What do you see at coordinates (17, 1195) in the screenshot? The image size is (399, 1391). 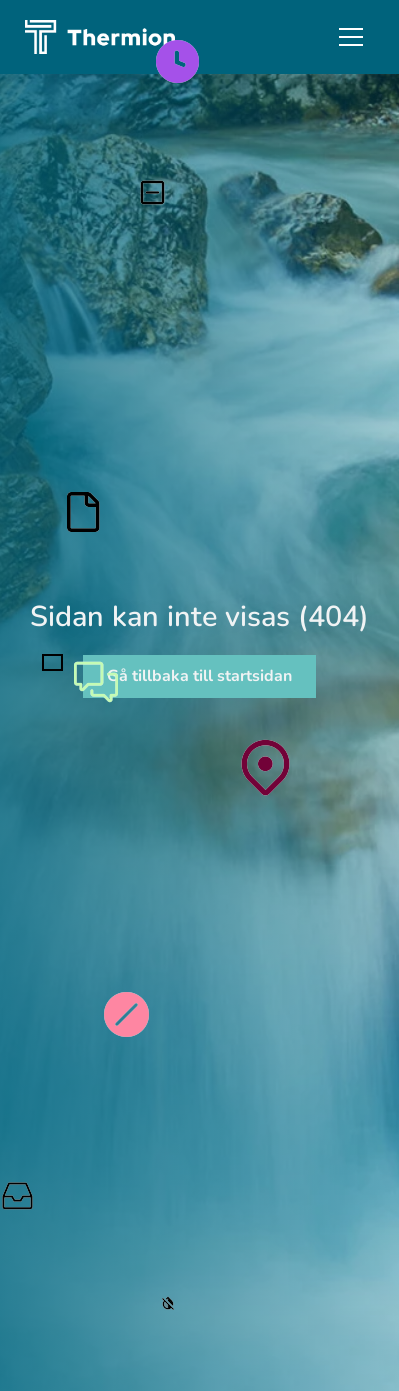 I see `view your inbox messages` at bounding box center [17, 1195].